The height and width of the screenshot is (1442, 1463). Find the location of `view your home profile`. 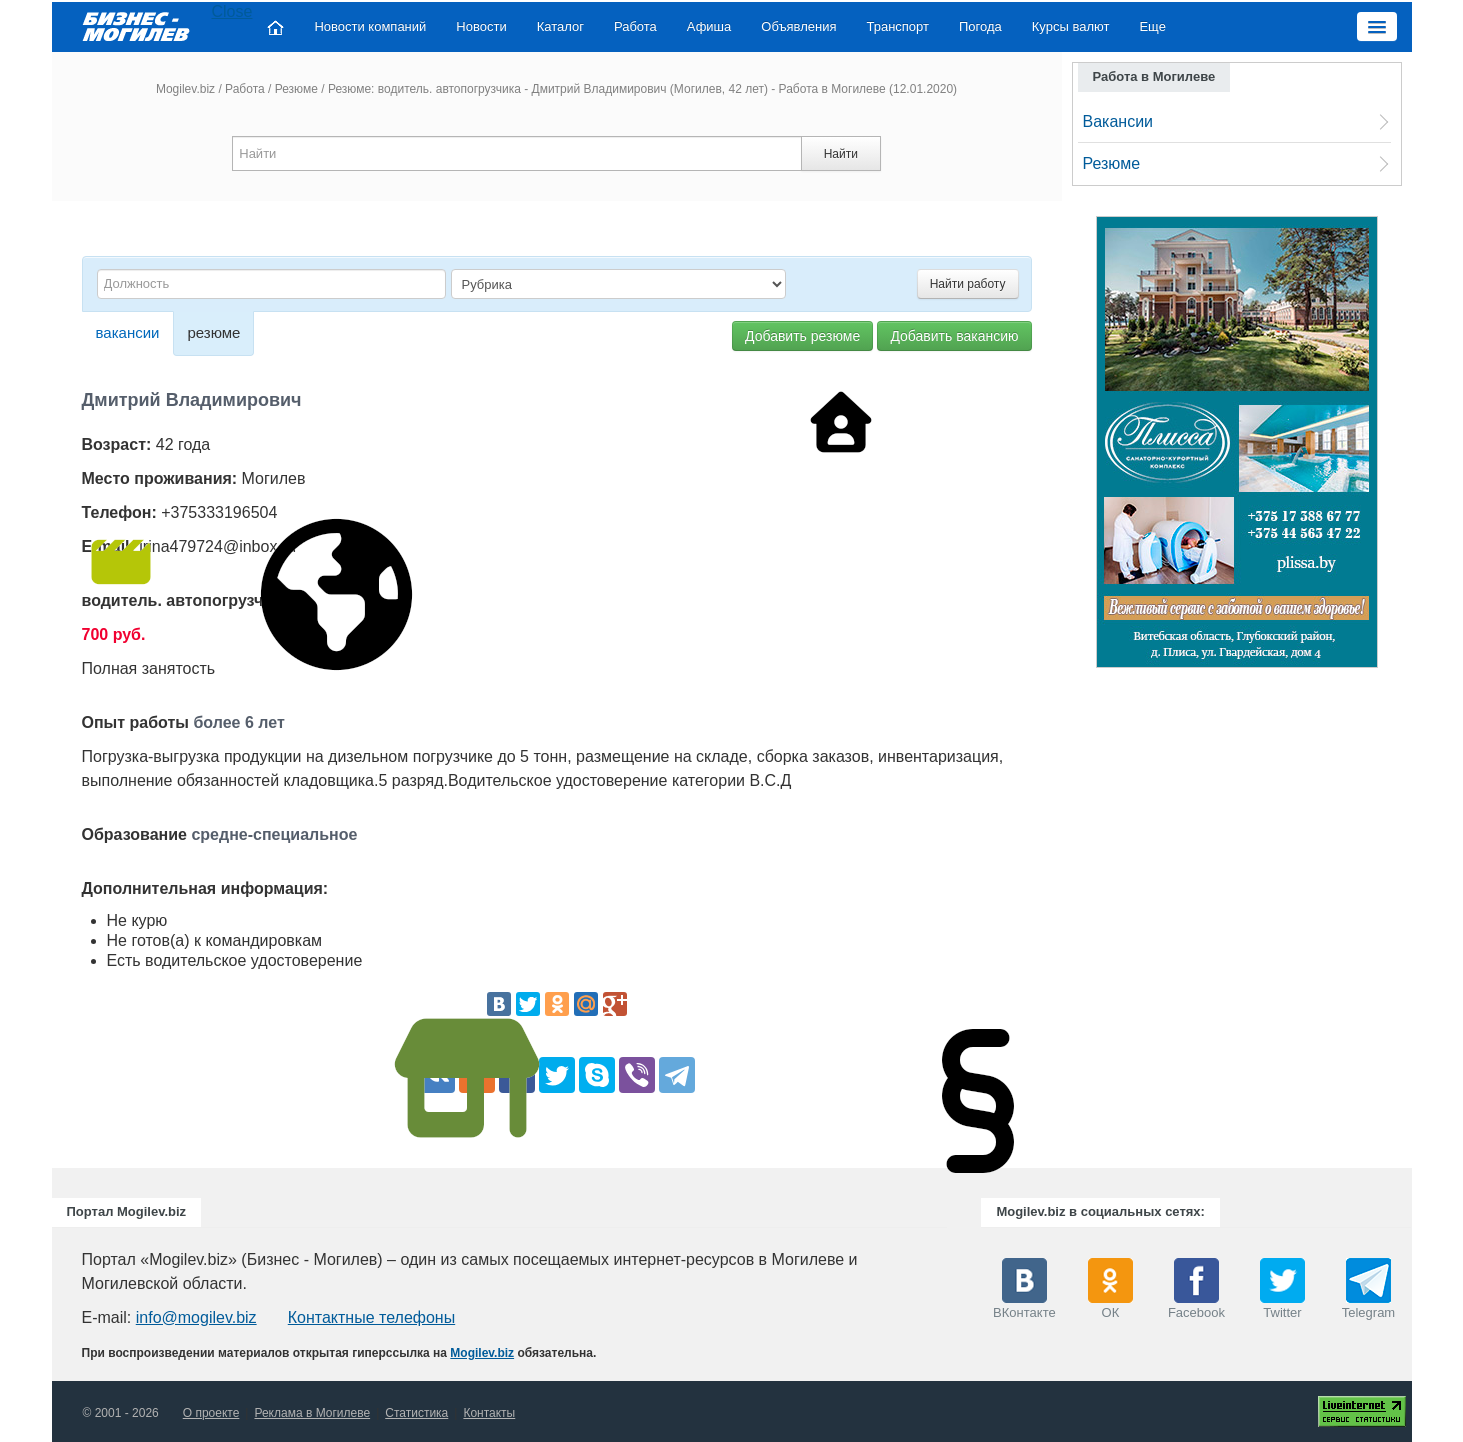

view your home profile is located at coordinates (841, 422).